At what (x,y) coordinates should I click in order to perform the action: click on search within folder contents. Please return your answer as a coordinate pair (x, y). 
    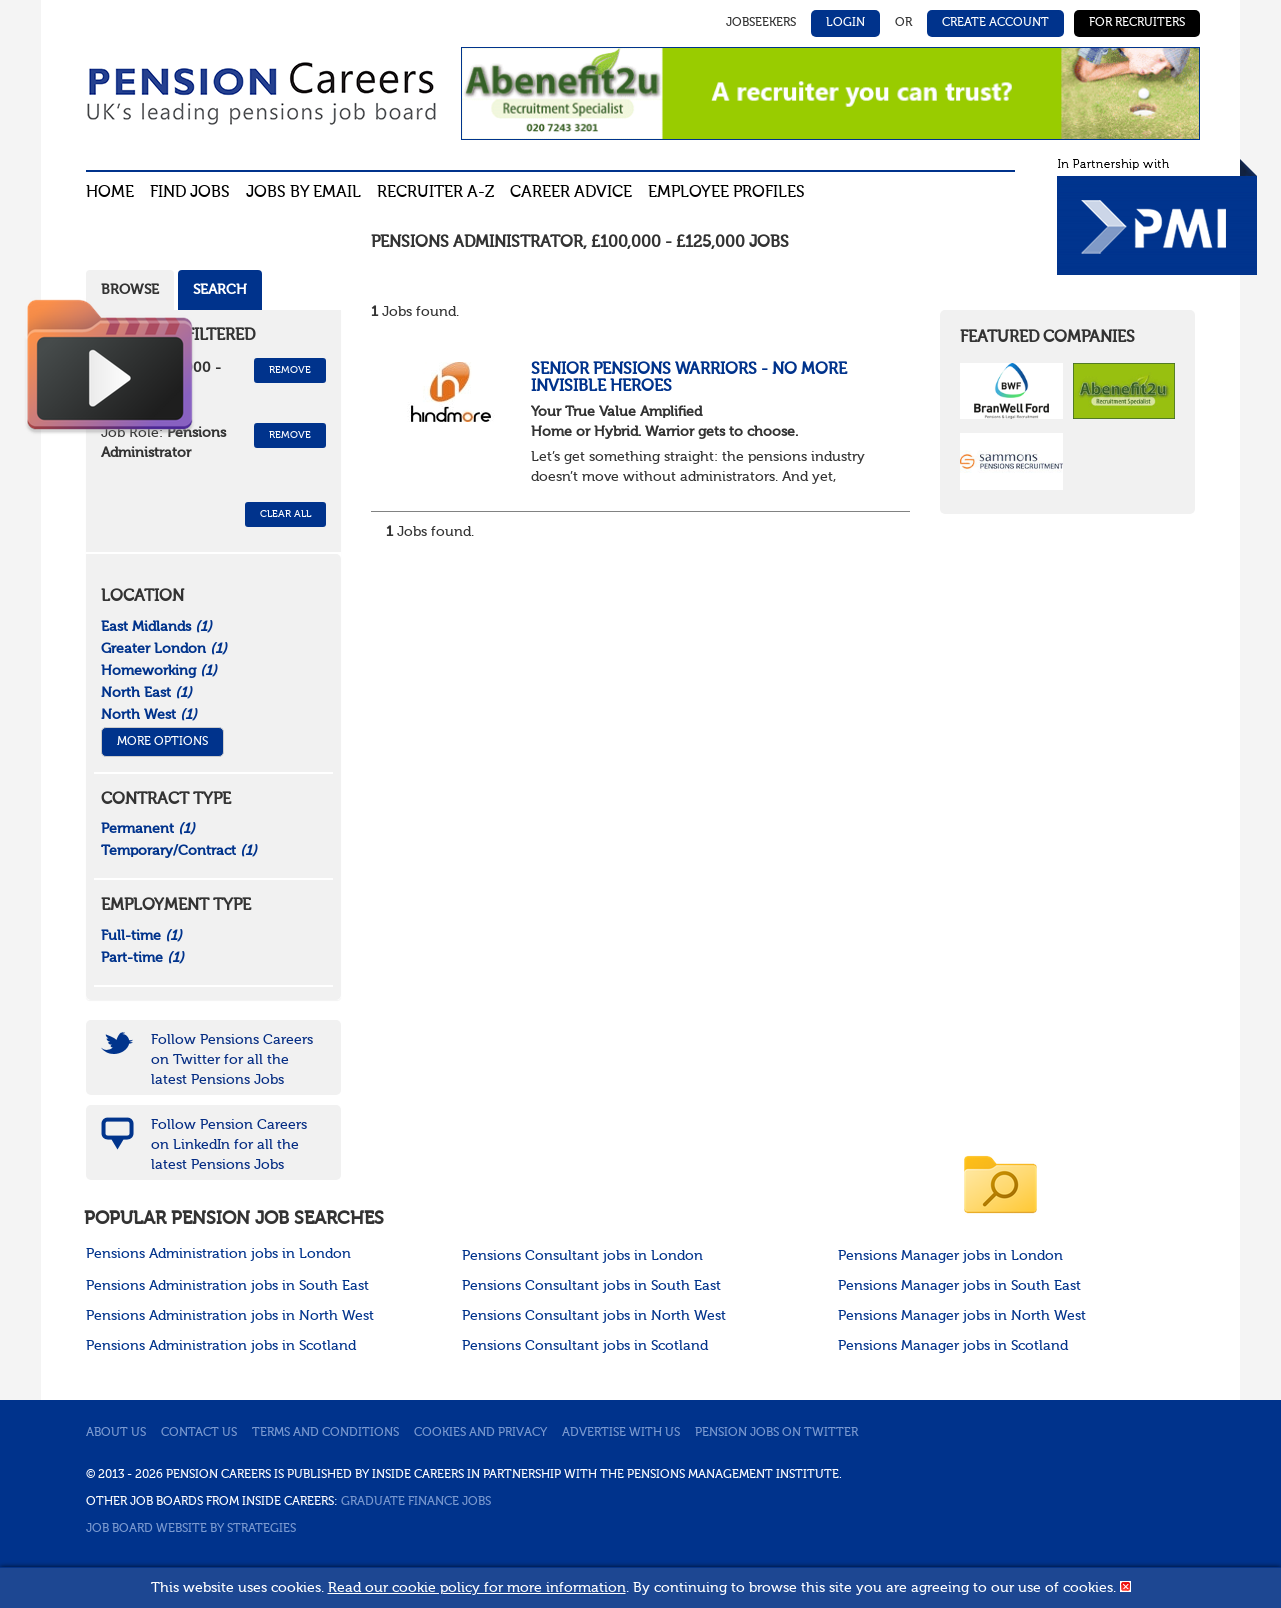
    Looking at the image, I should click on (1000, 1186).